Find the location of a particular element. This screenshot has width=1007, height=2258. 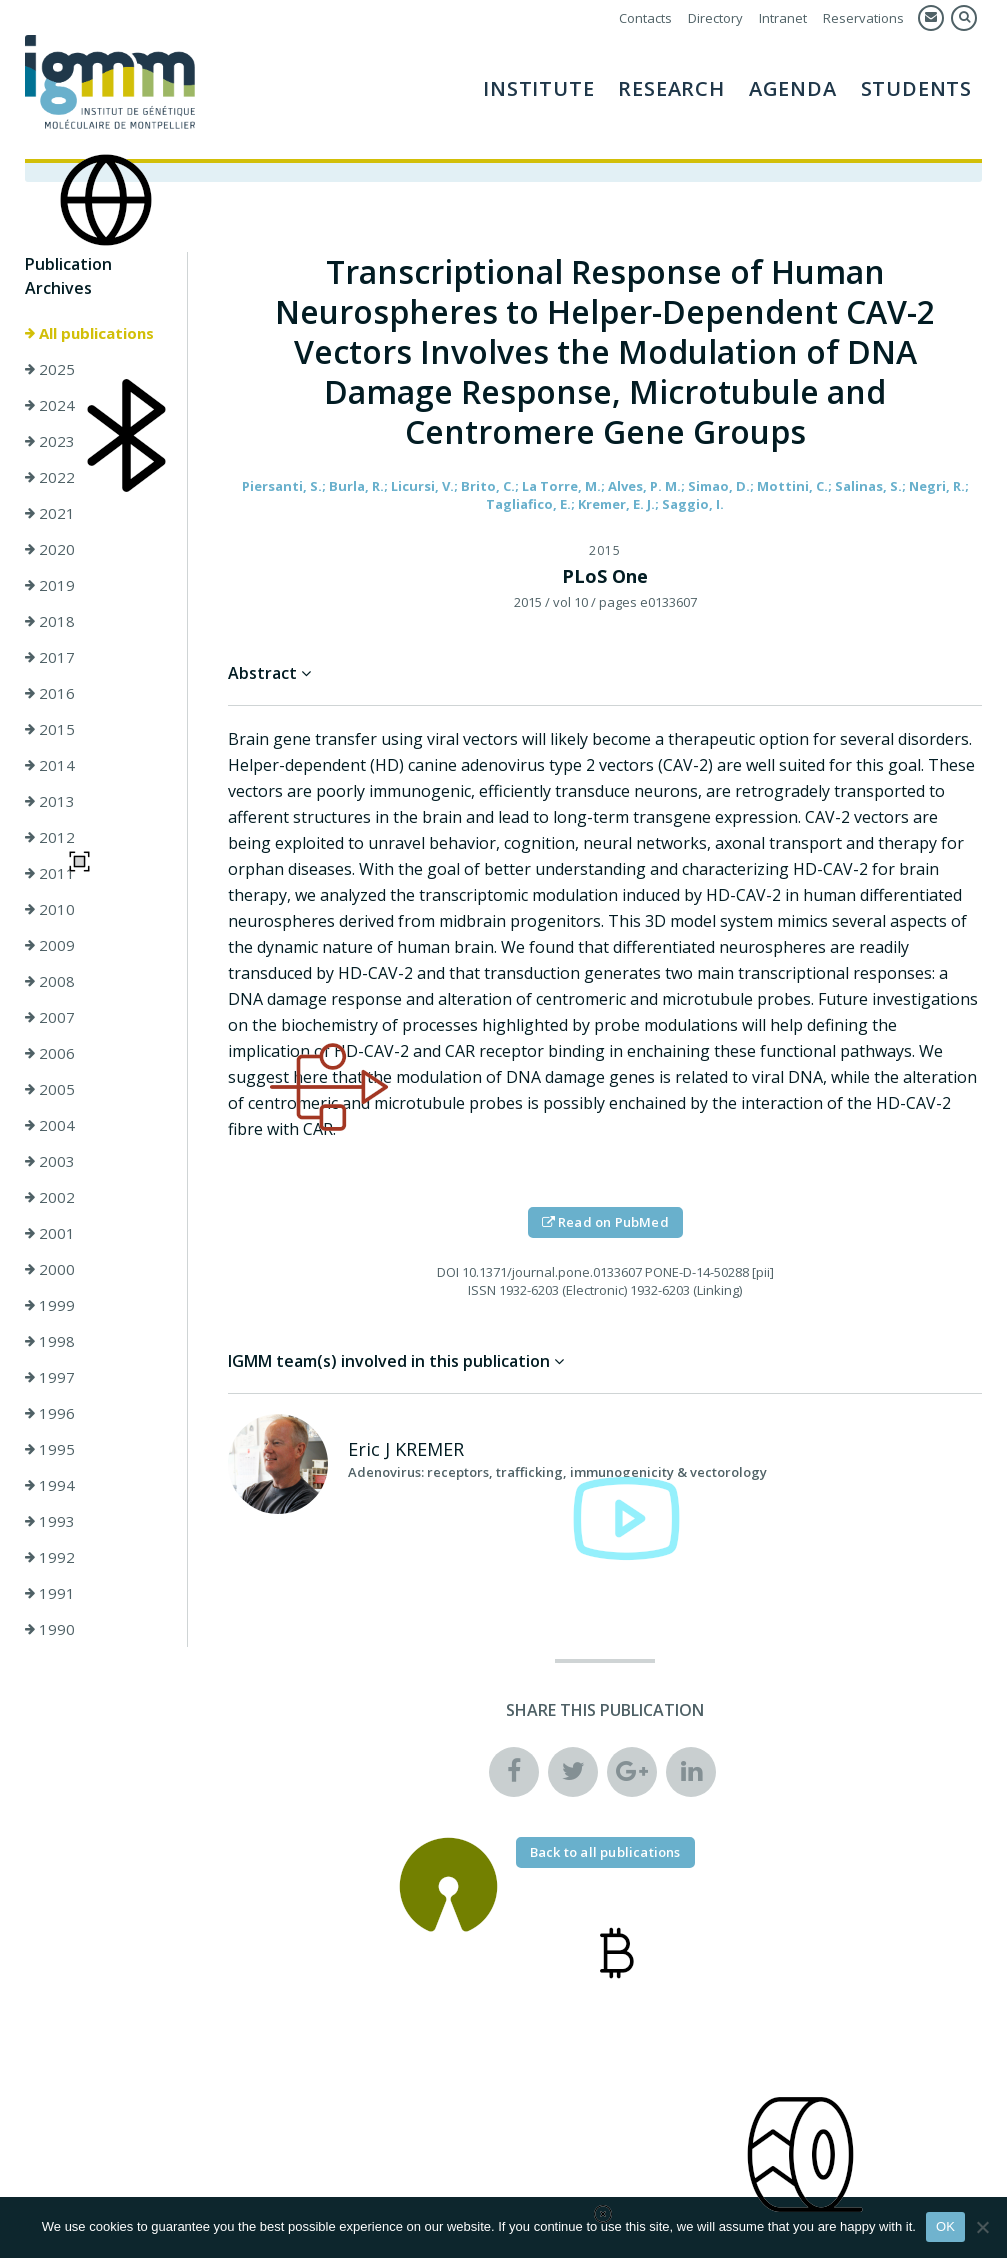

indicates open source software or project is located at coordinates (448, 1886).